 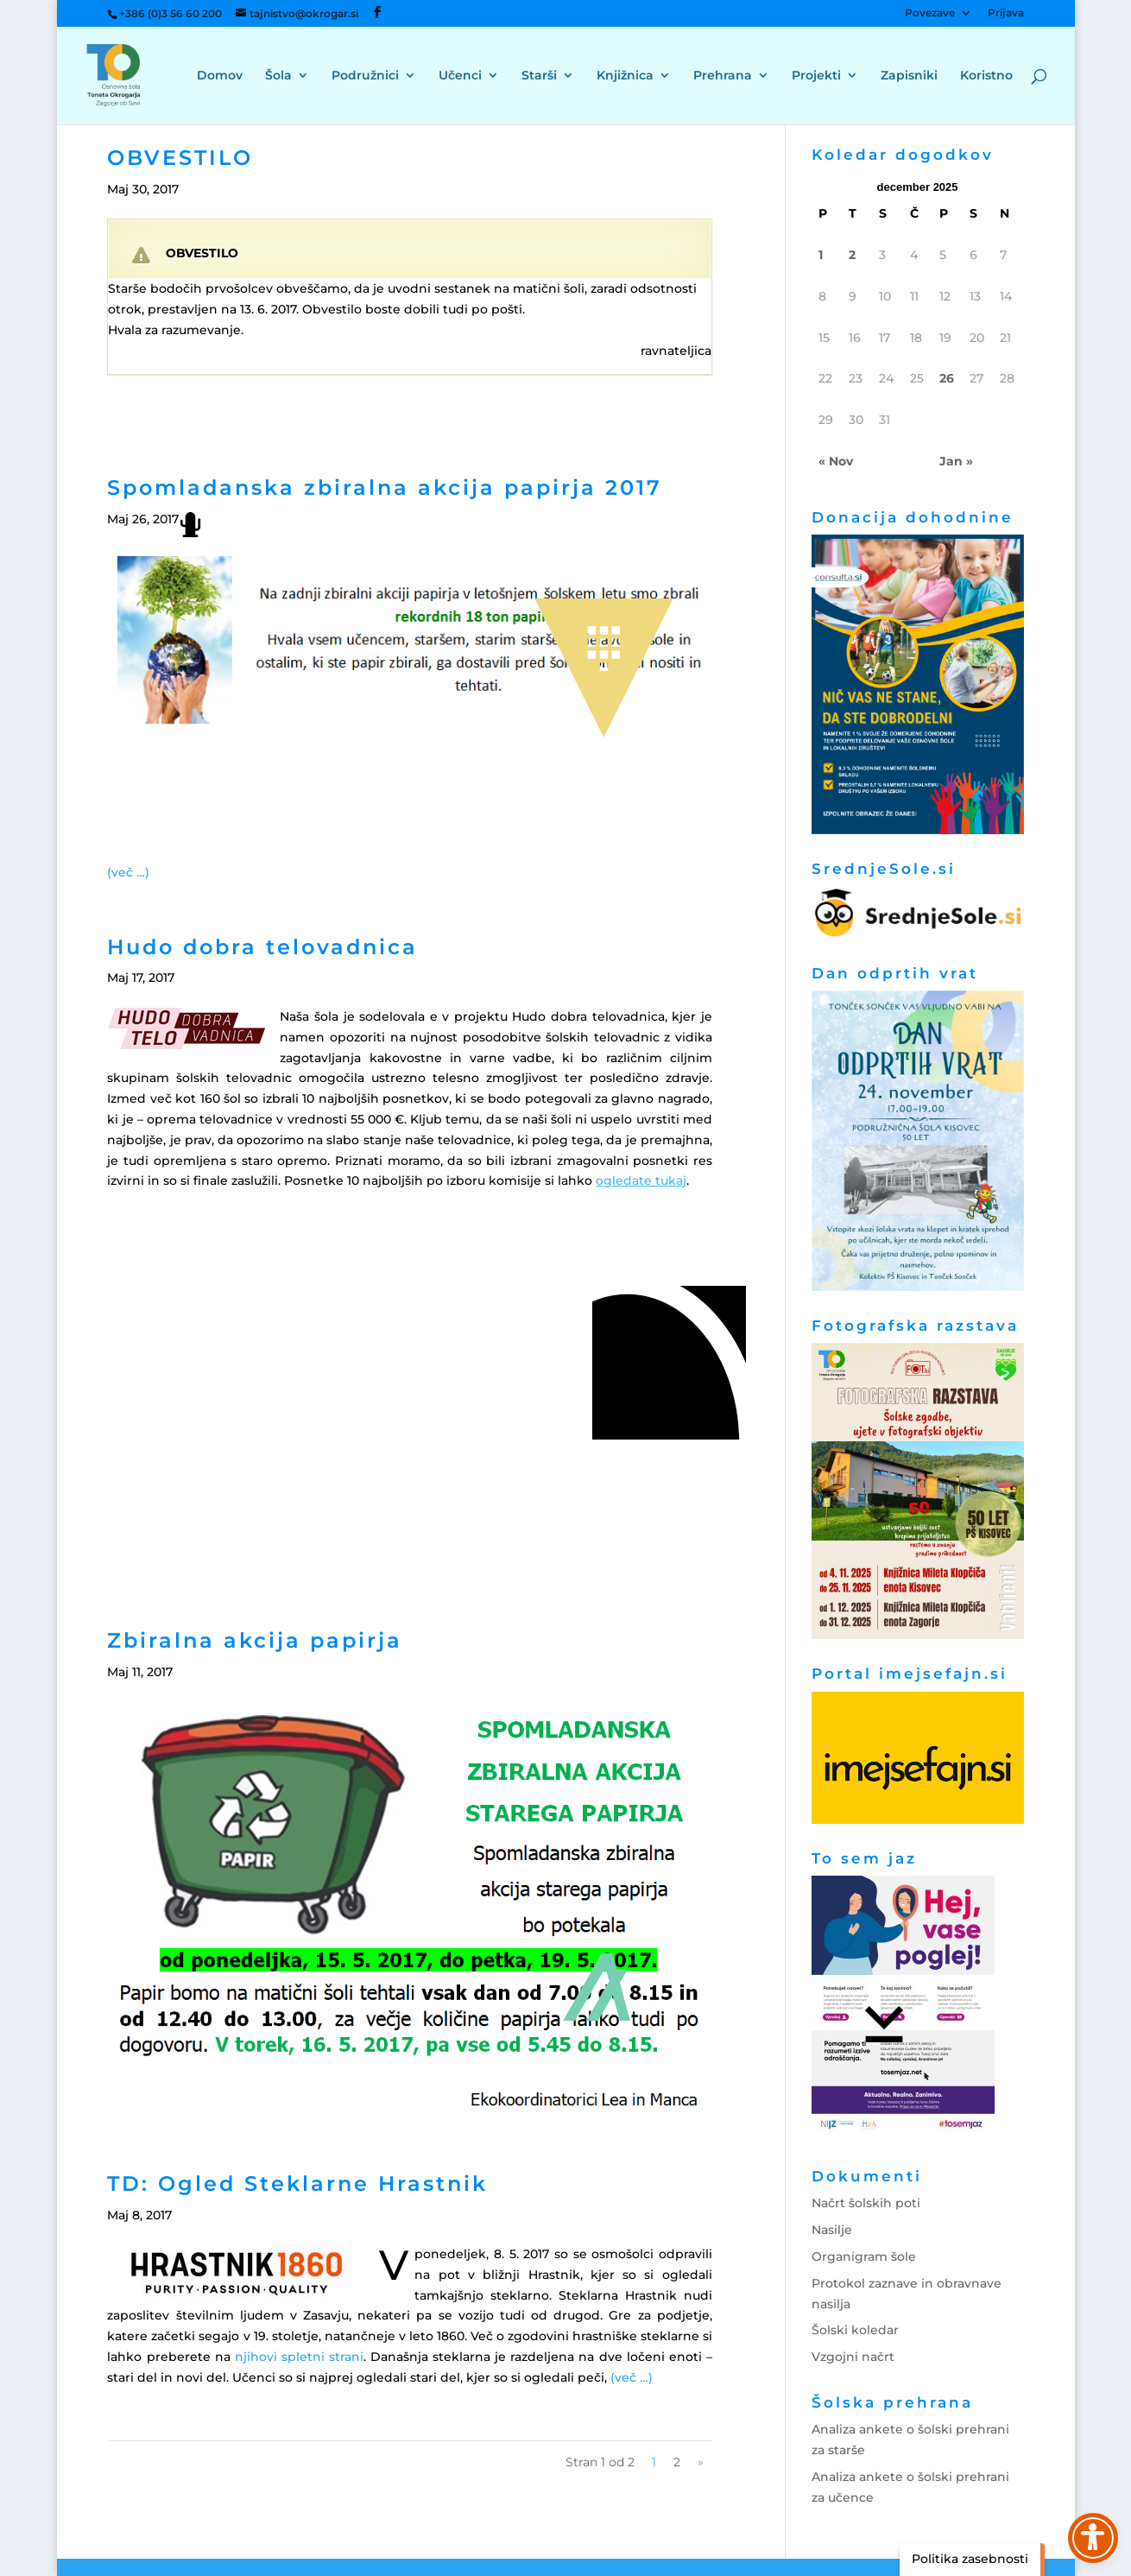 What do you see at coordinates (190, 524) in the screenshot?
I see `desert or arid climate indicator` at bounding box center [190, 524].